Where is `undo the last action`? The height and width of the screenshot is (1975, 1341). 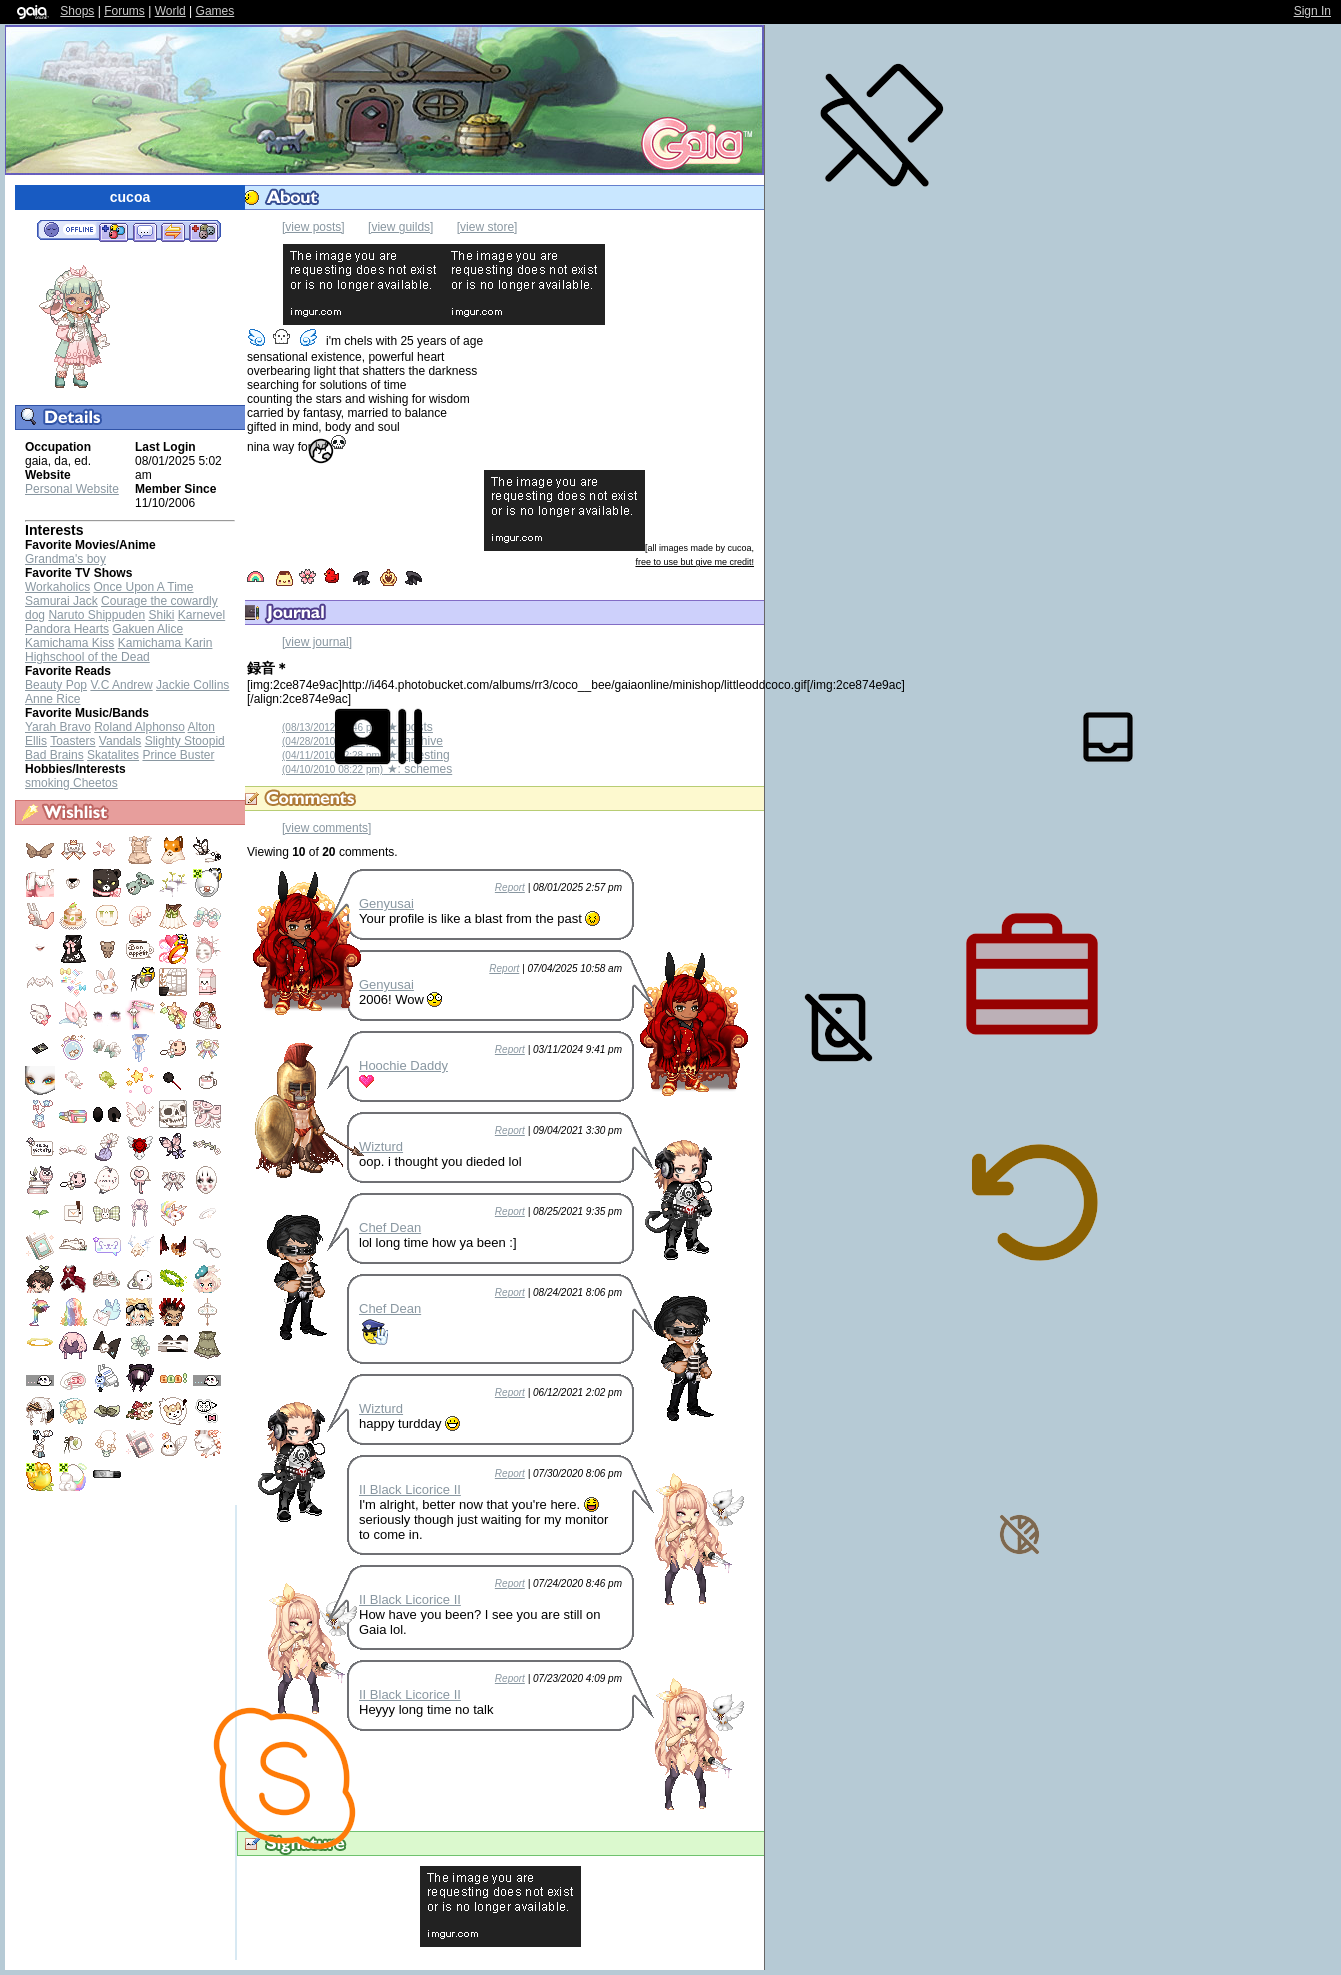
undo the last action is located at coordinates (1039, 1202).